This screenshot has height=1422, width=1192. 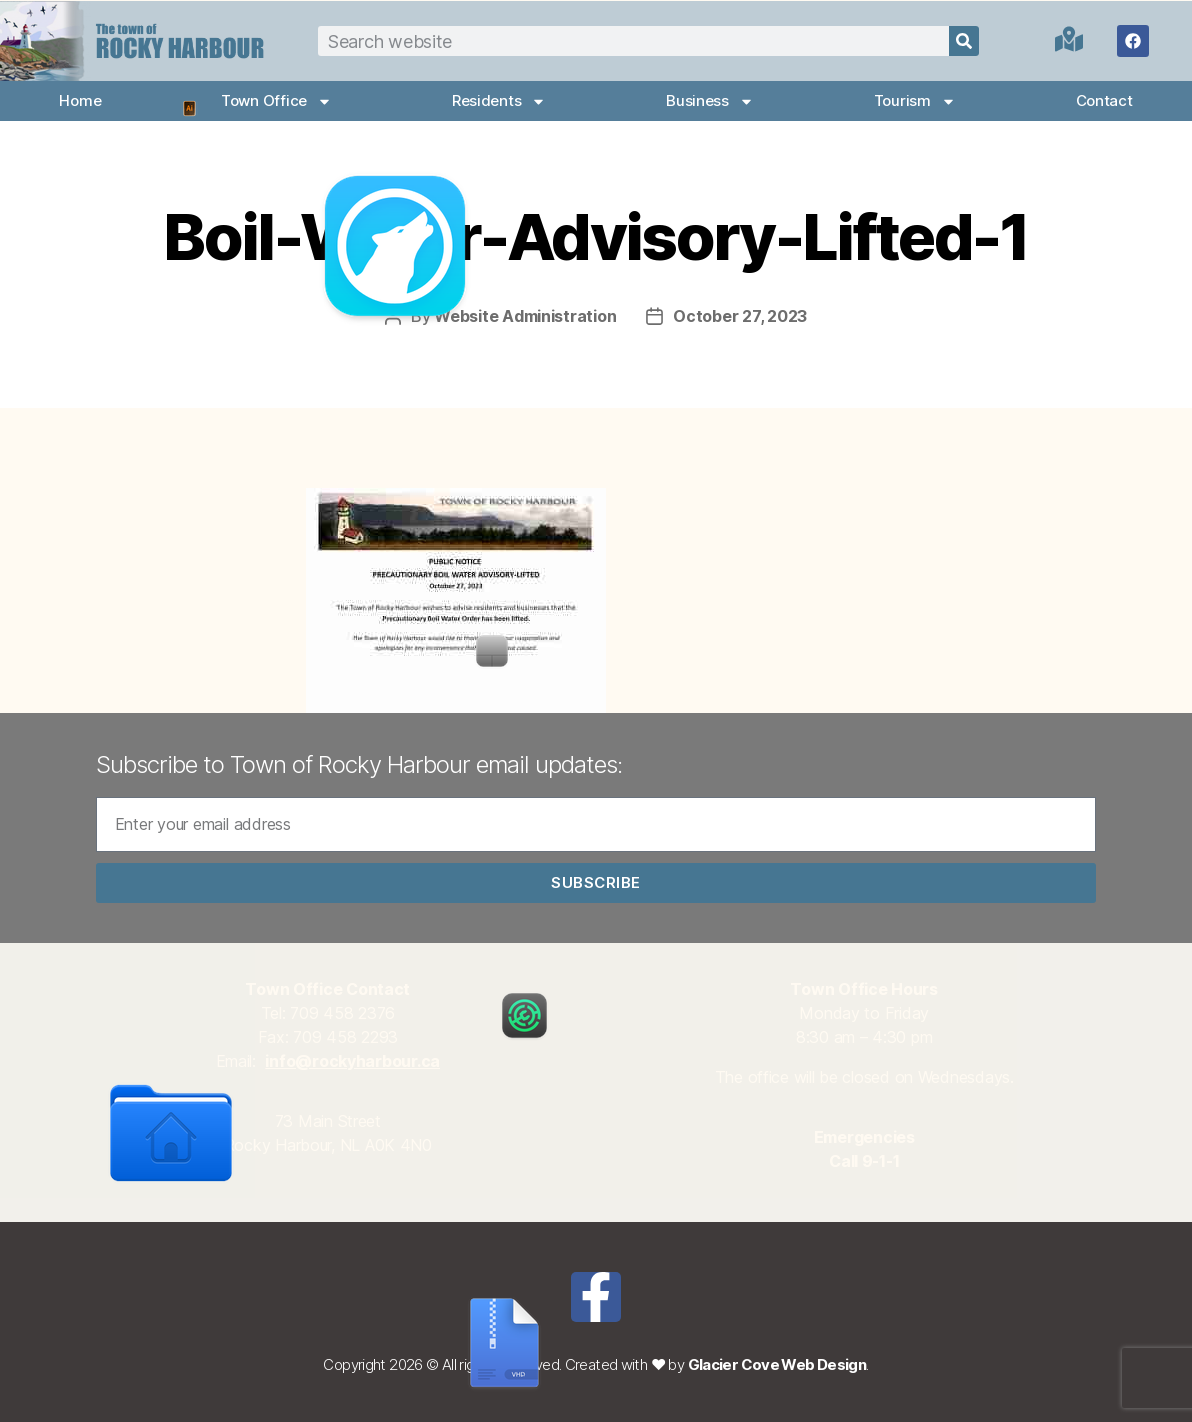 I want to click on open touchpad settings and preferences, so click(x=492, y=651).